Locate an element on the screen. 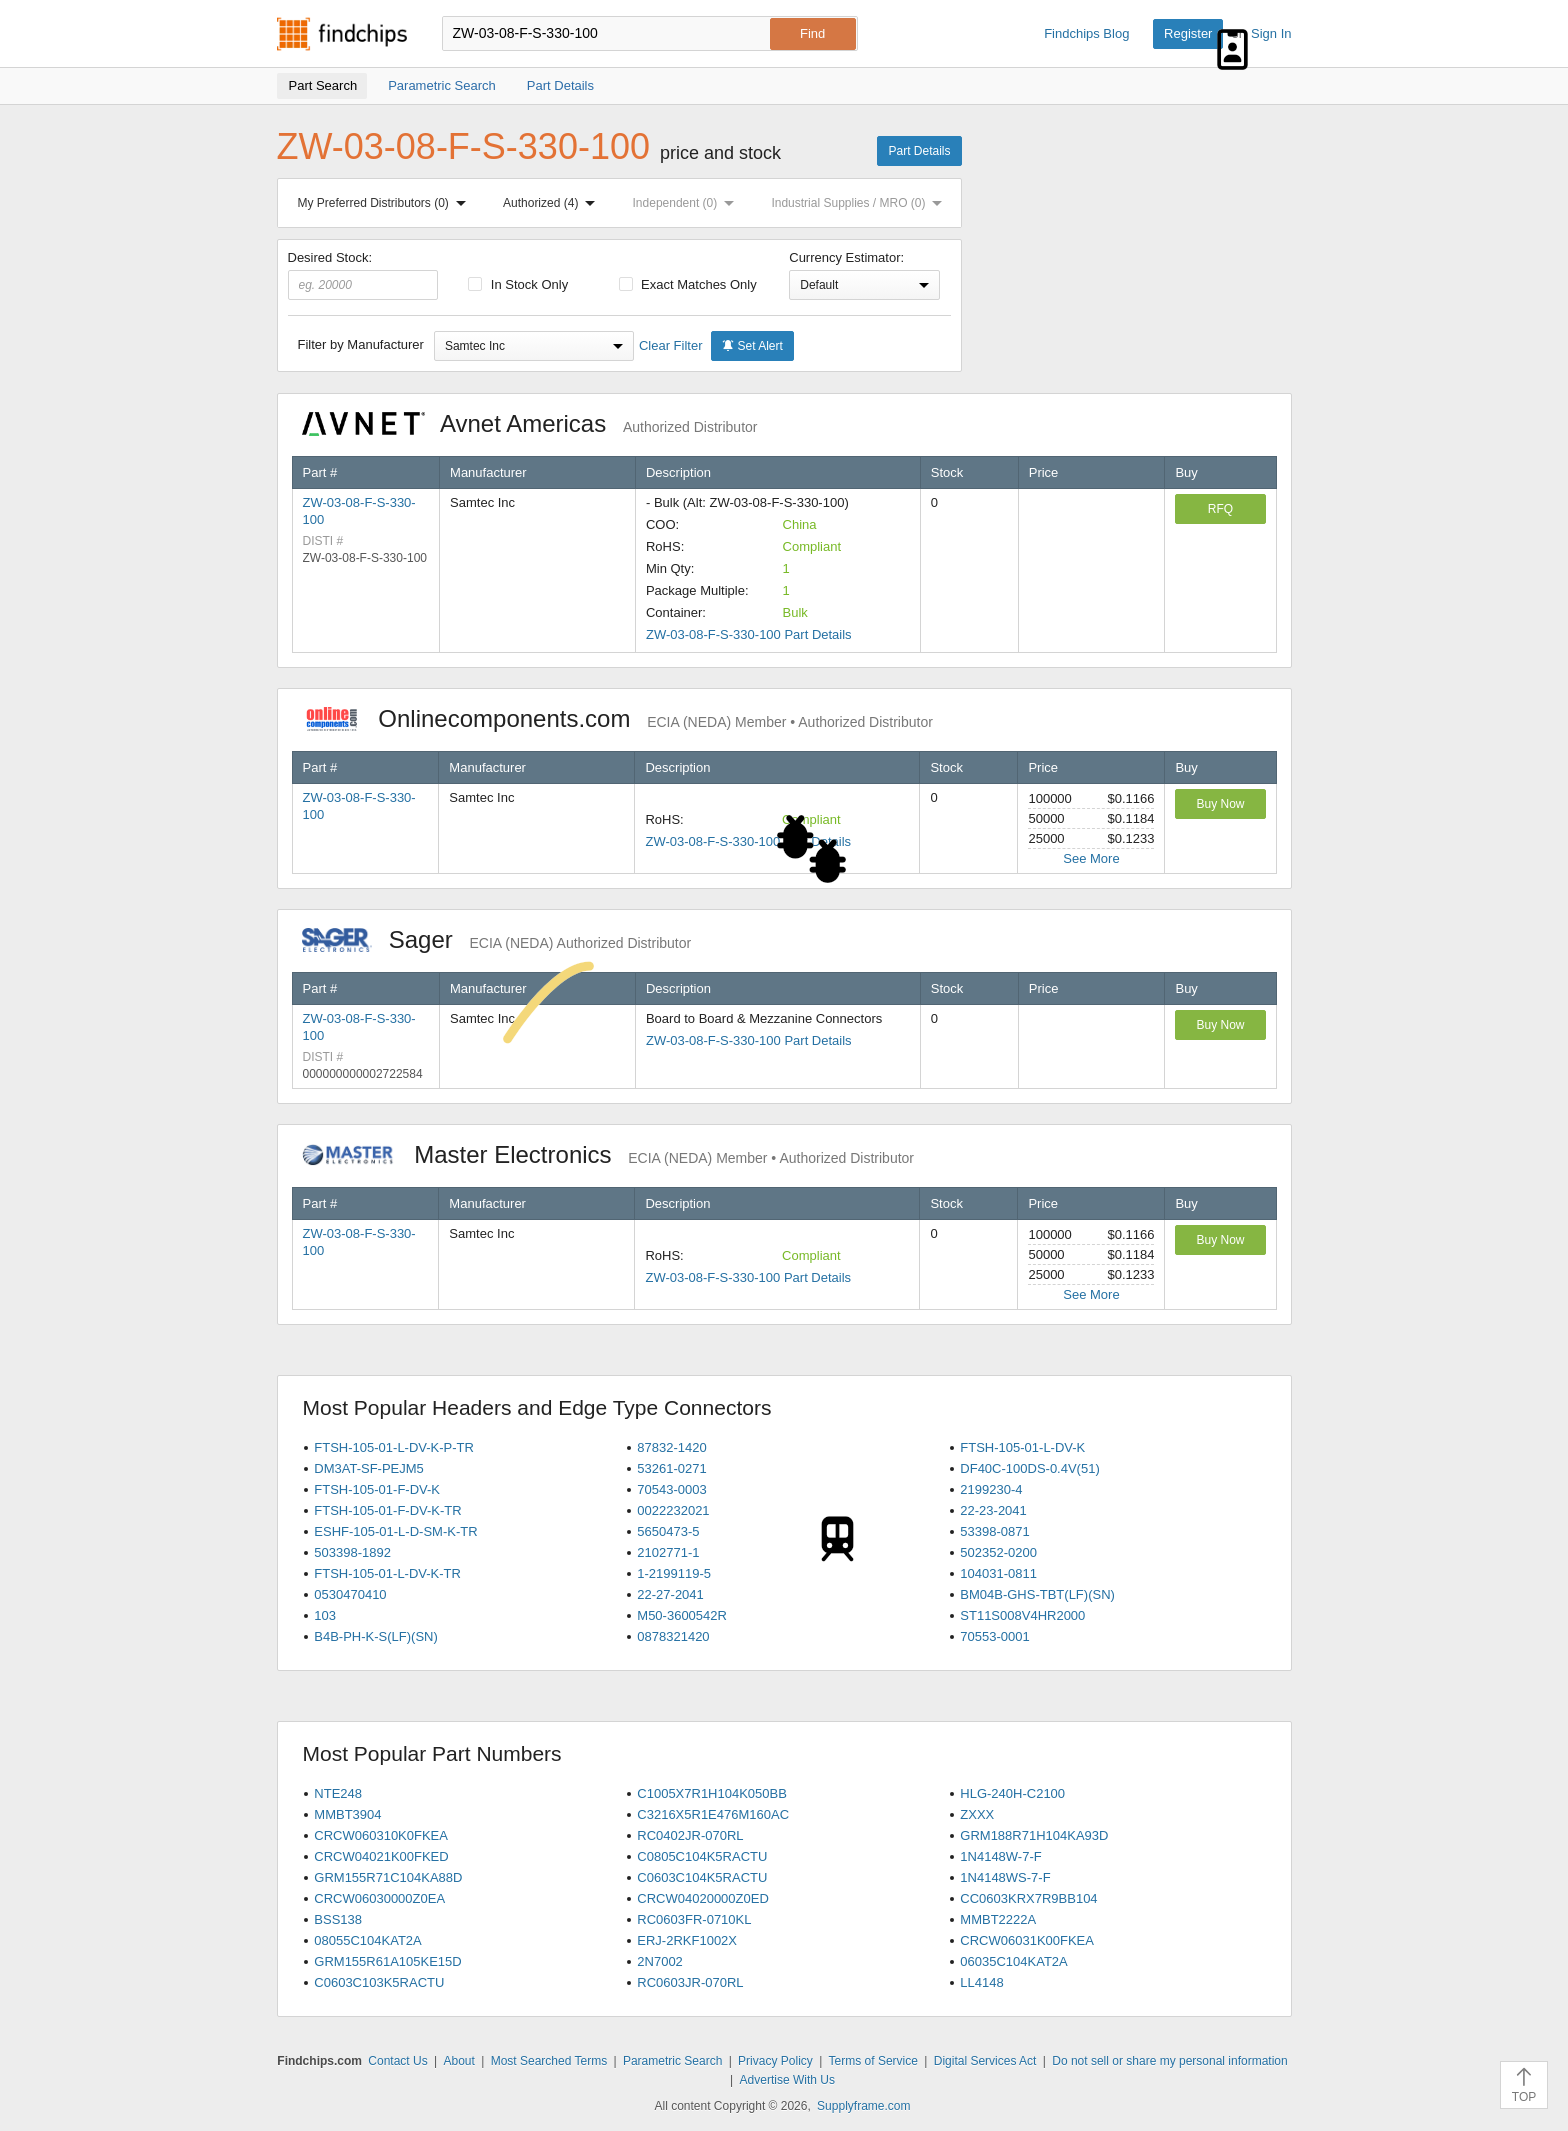 The image size is (1568, 2131). view bug reports or known issues is located at coordinates (811, 850).